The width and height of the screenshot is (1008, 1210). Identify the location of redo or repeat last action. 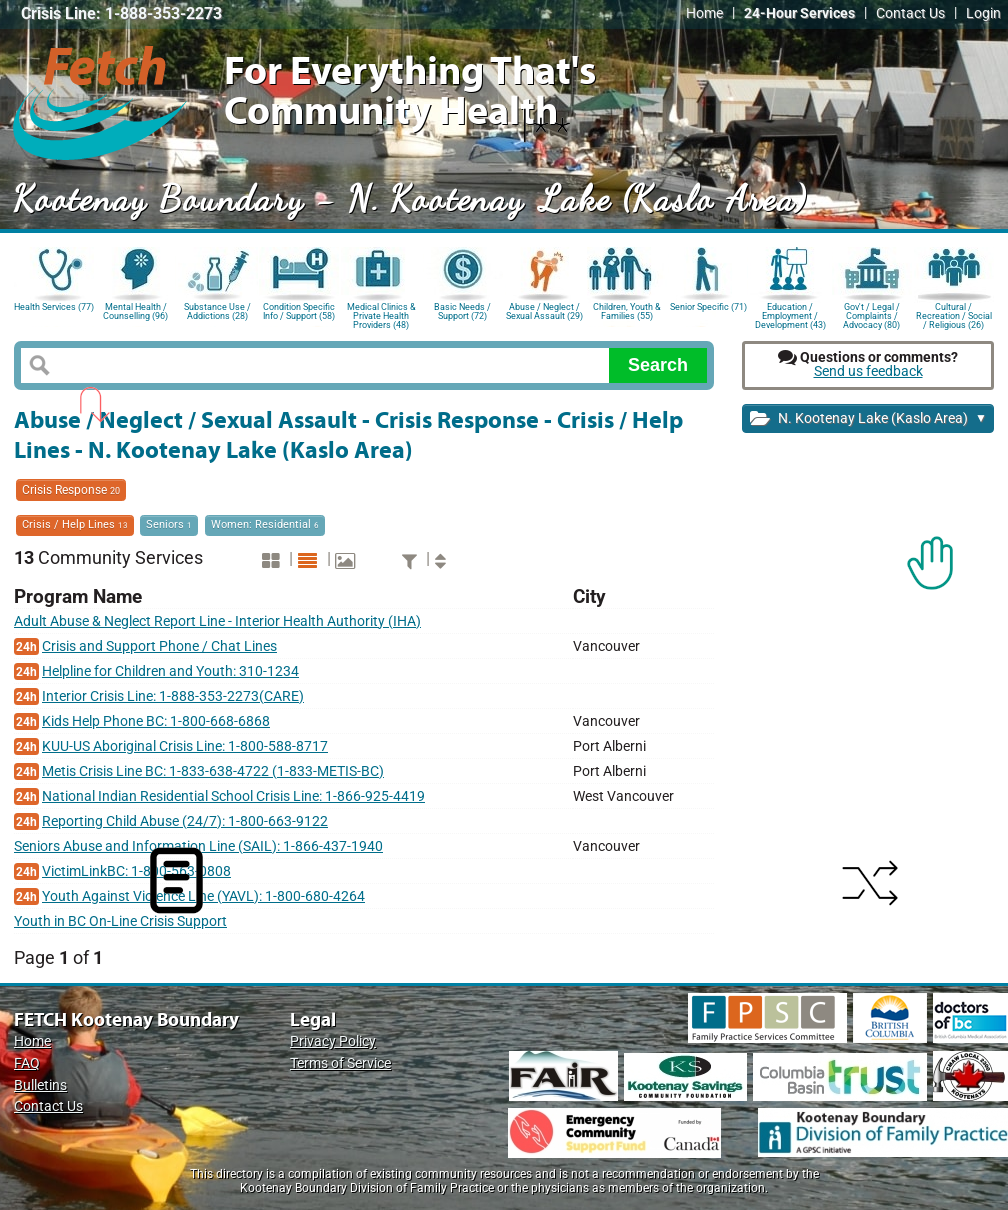
(93, 404).